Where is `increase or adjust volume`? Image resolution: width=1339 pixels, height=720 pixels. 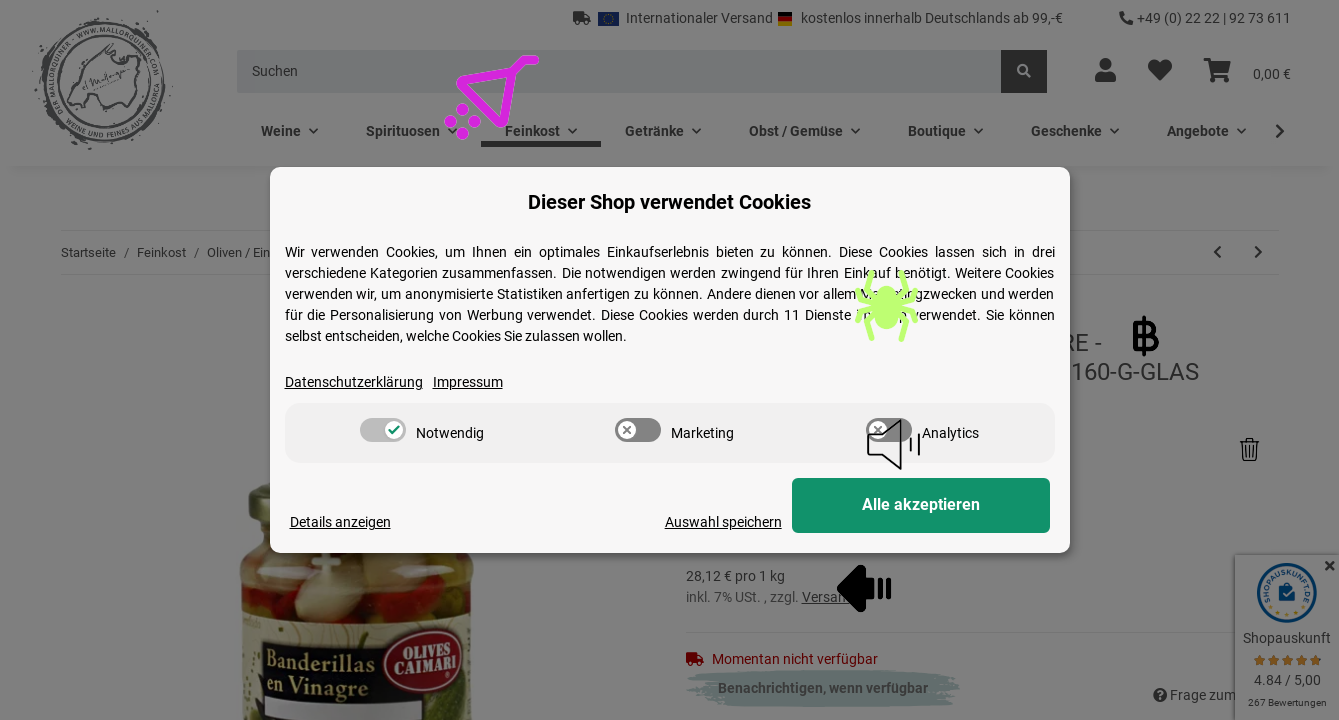 increase or adjust volume is located at coordinates (892, 444).